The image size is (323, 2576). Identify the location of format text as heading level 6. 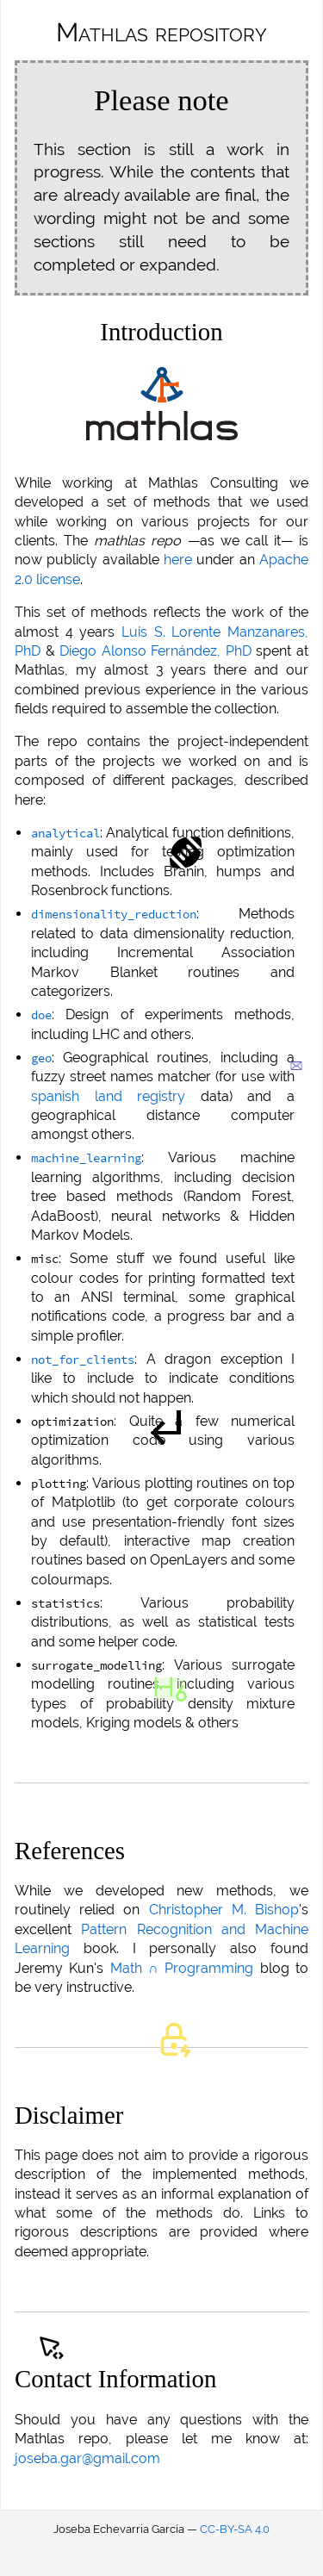
(169, 1689).